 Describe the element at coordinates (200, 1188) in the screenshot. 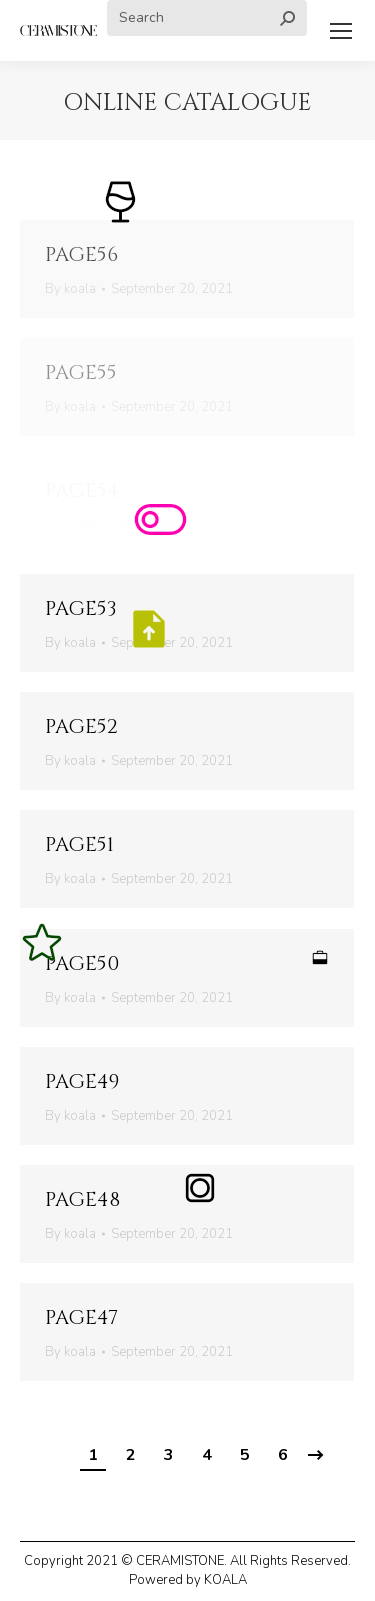

I see `tumble dry laundry care instruction` at that location.